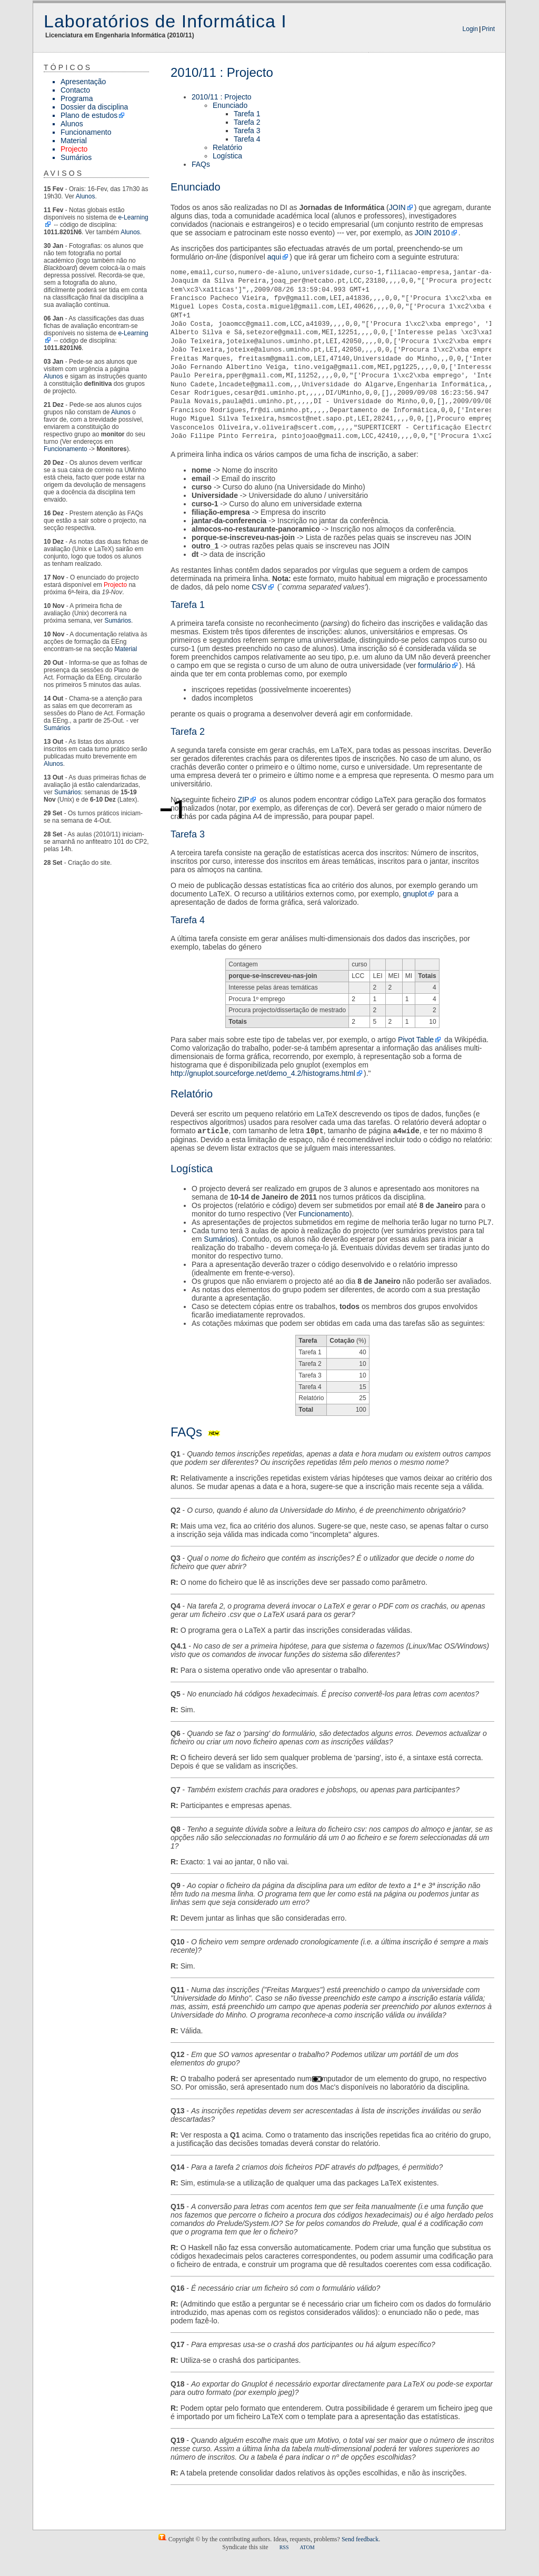  What do you see at coordinates (317, 2079) in the screenshot?
I see `indicates battery at 50% charge level` at bounding box center [317, 2079].